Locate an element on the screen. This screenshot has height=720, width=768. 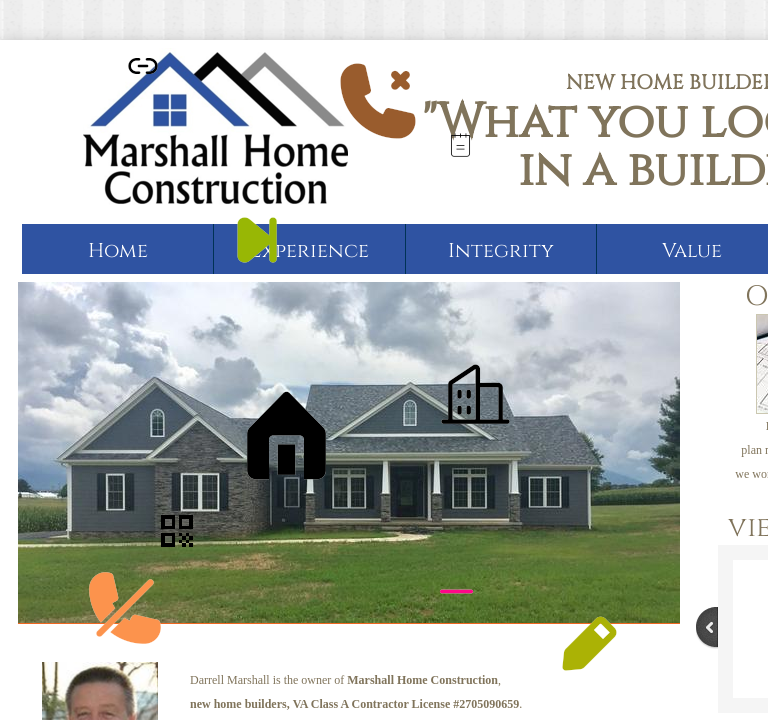
mute or decline an incoming call is located at coordinates (125, 608).